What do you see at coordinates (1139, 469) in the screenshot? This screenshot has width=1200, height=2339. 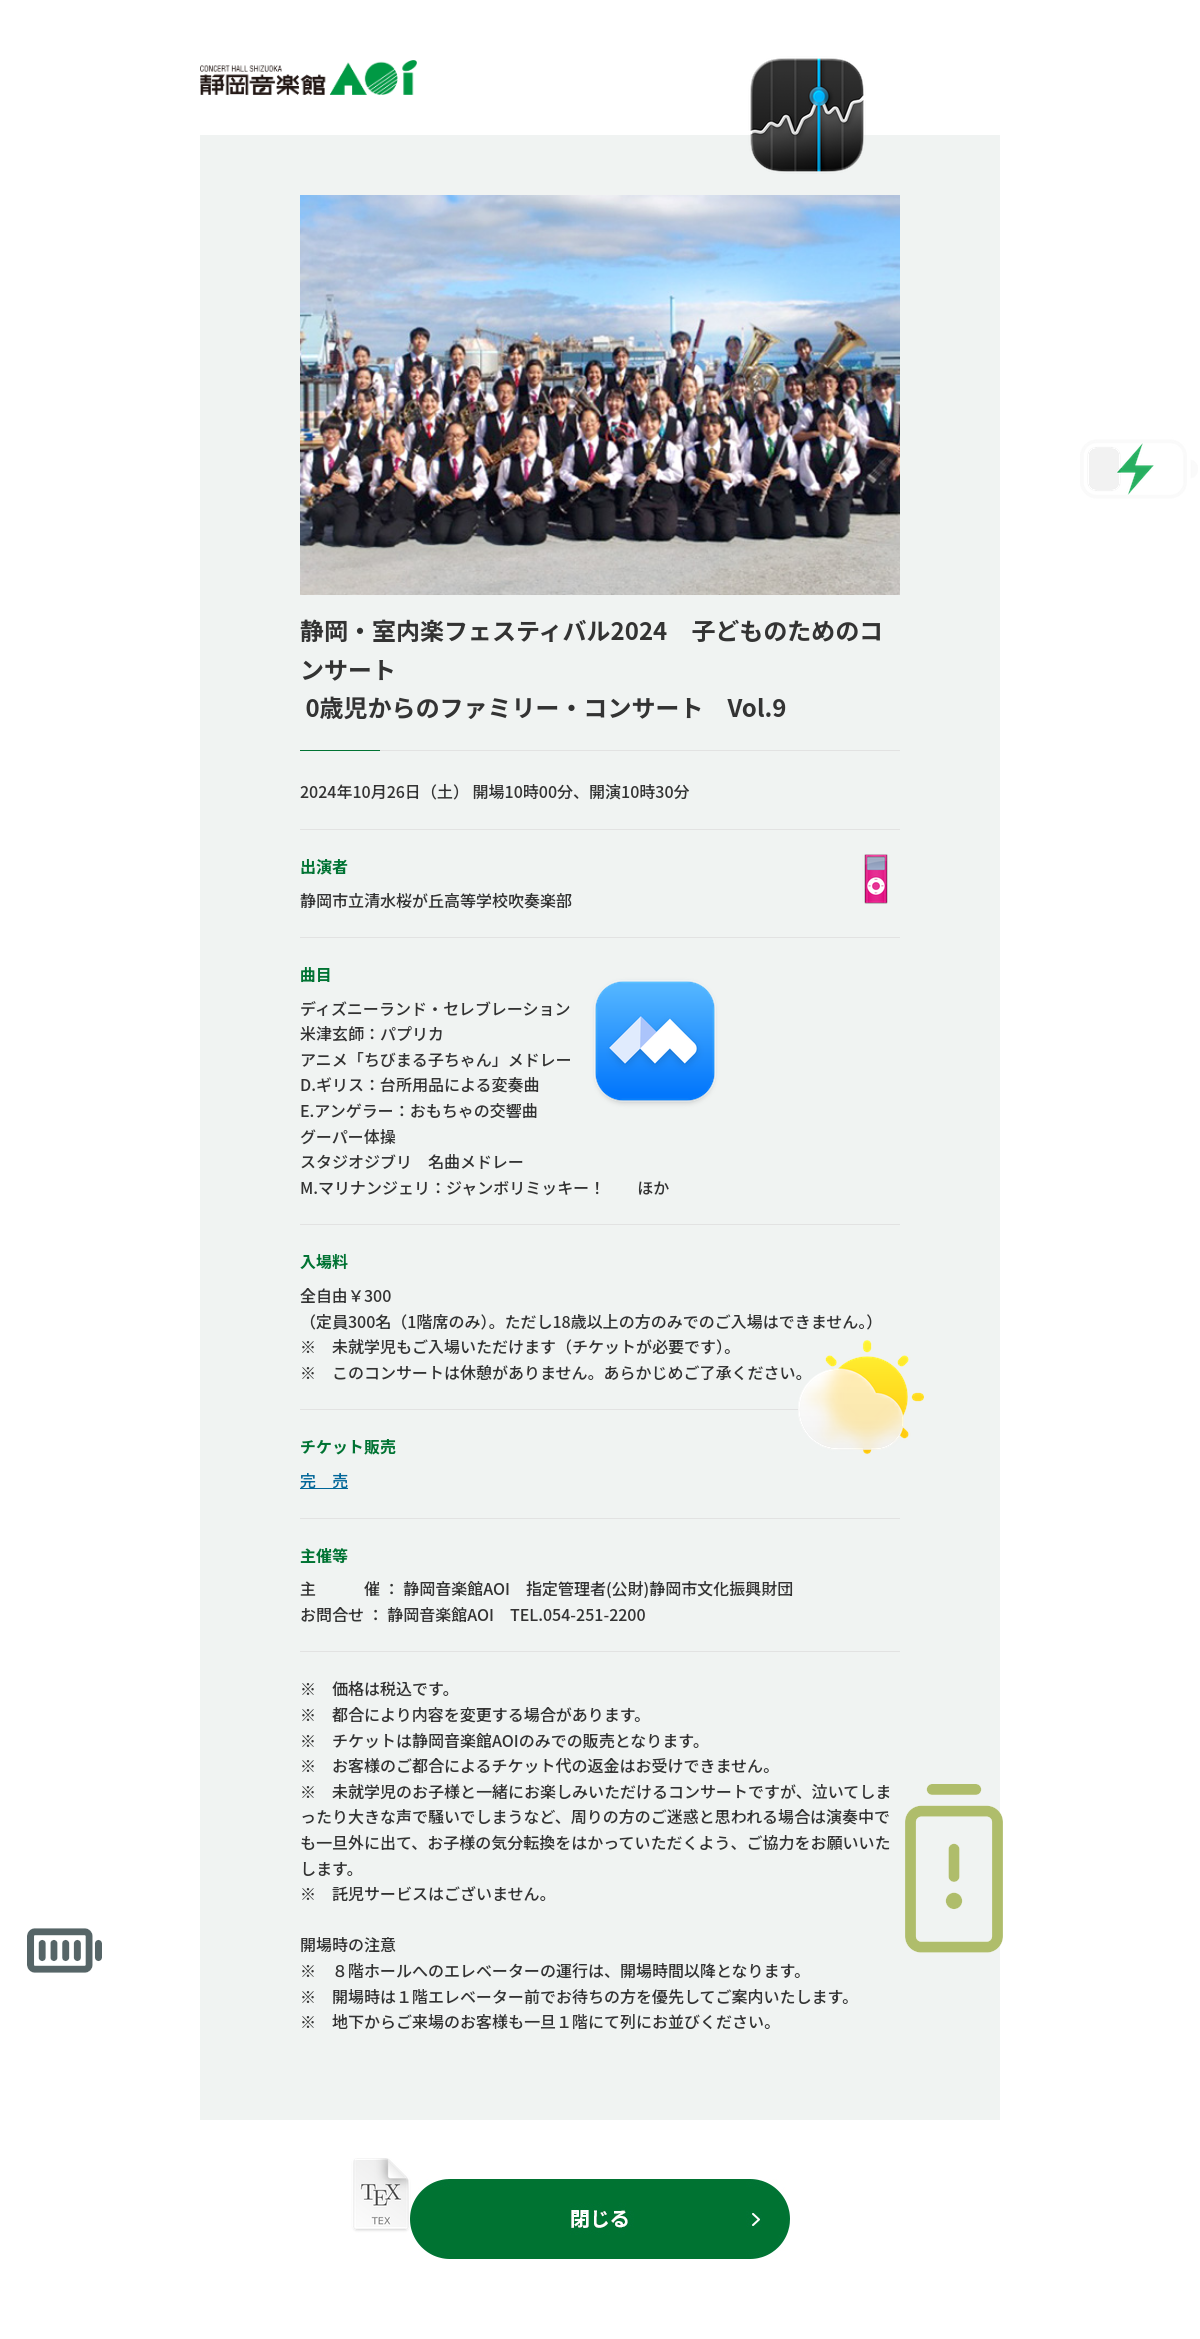 I see `battery at 30% and currently charging` at bounding box center [1139, 469].